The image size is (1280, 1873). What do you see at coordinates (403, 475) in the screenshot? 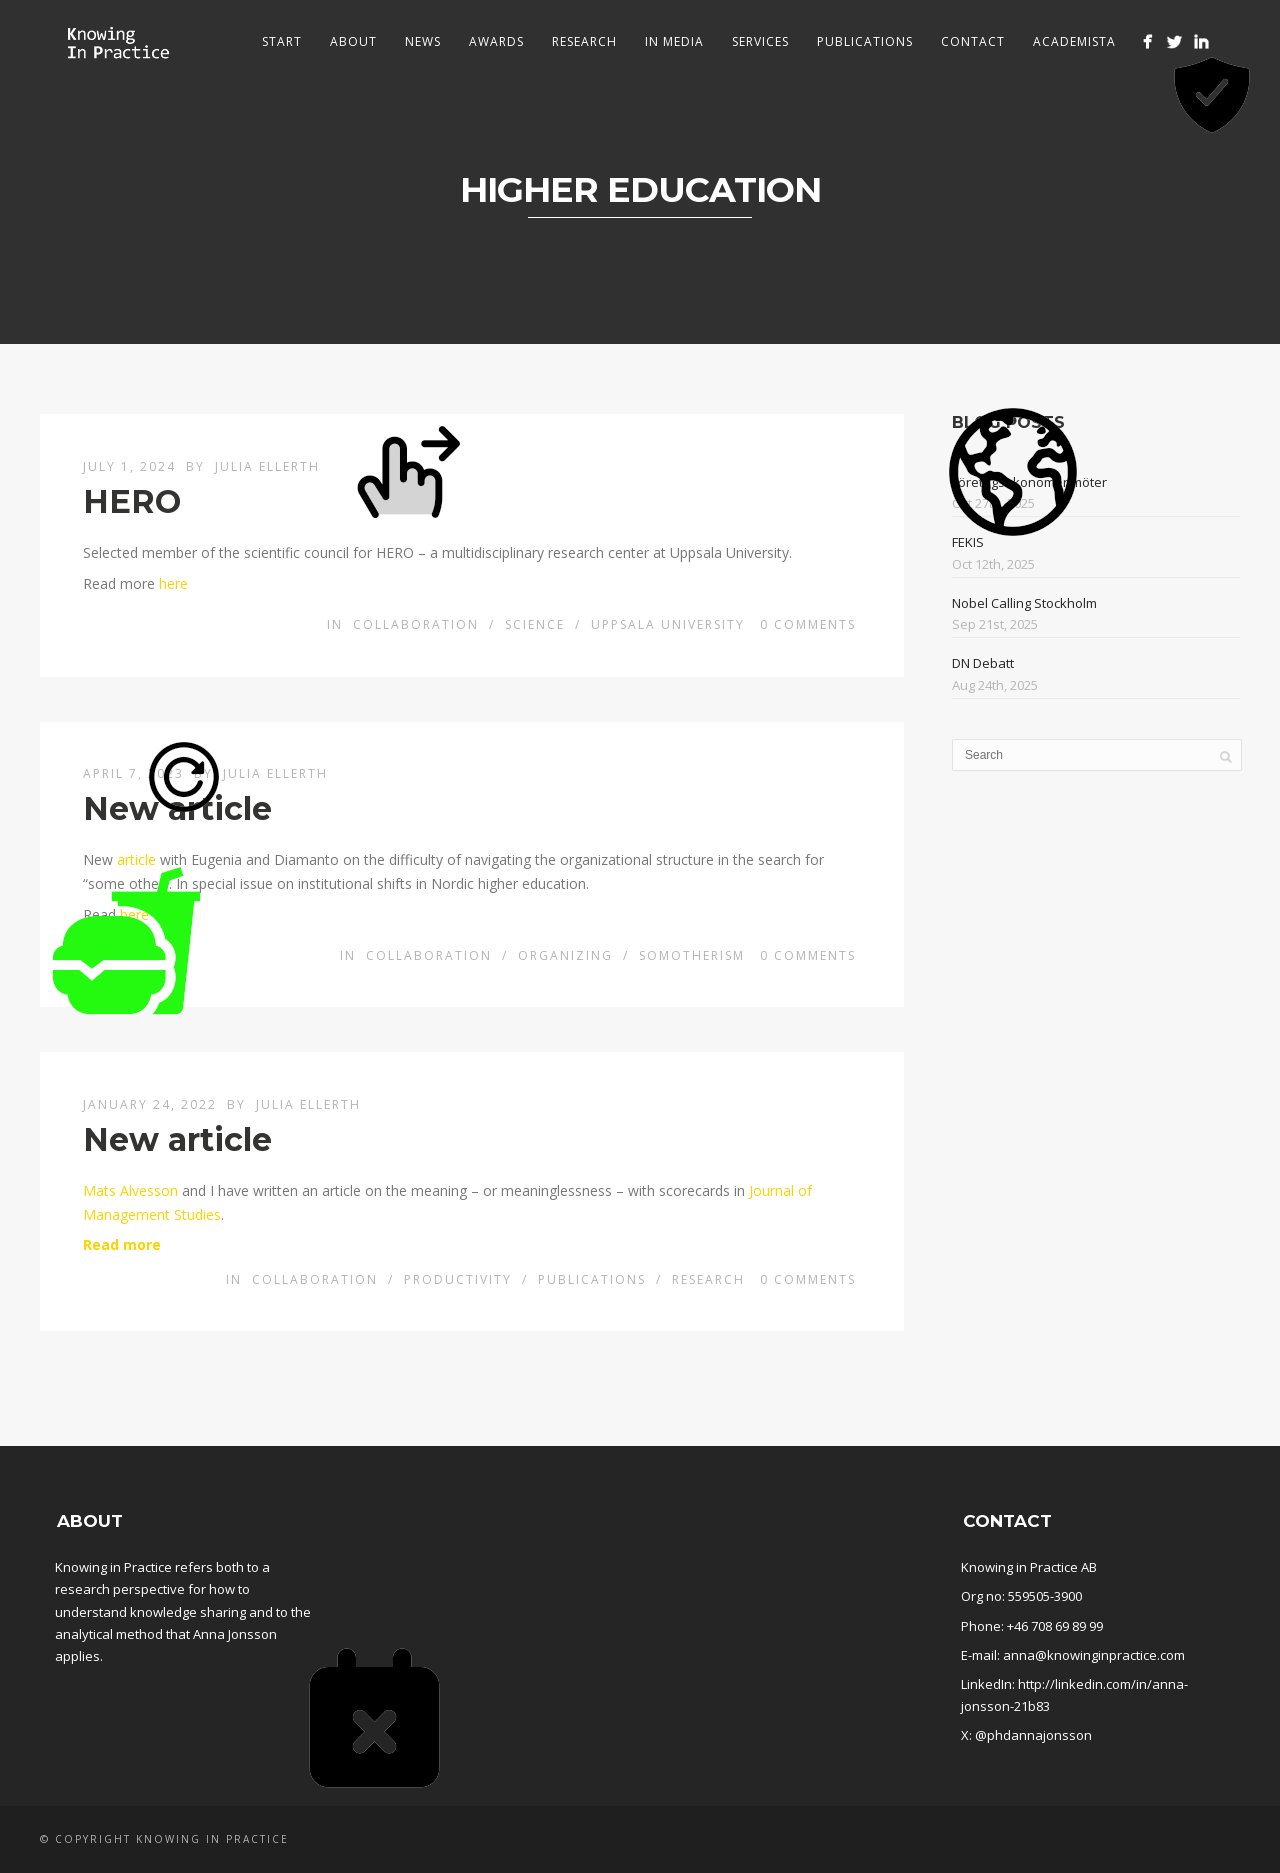
I see `swipe right to continue or advance` at bounding box center [403, 475].